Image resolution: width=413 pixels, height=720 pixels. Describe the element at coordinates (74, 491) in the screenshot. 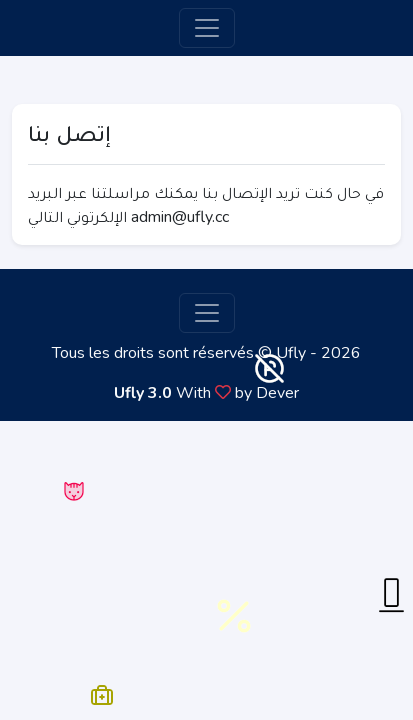

I see `view pet or animal-related content` at that location.